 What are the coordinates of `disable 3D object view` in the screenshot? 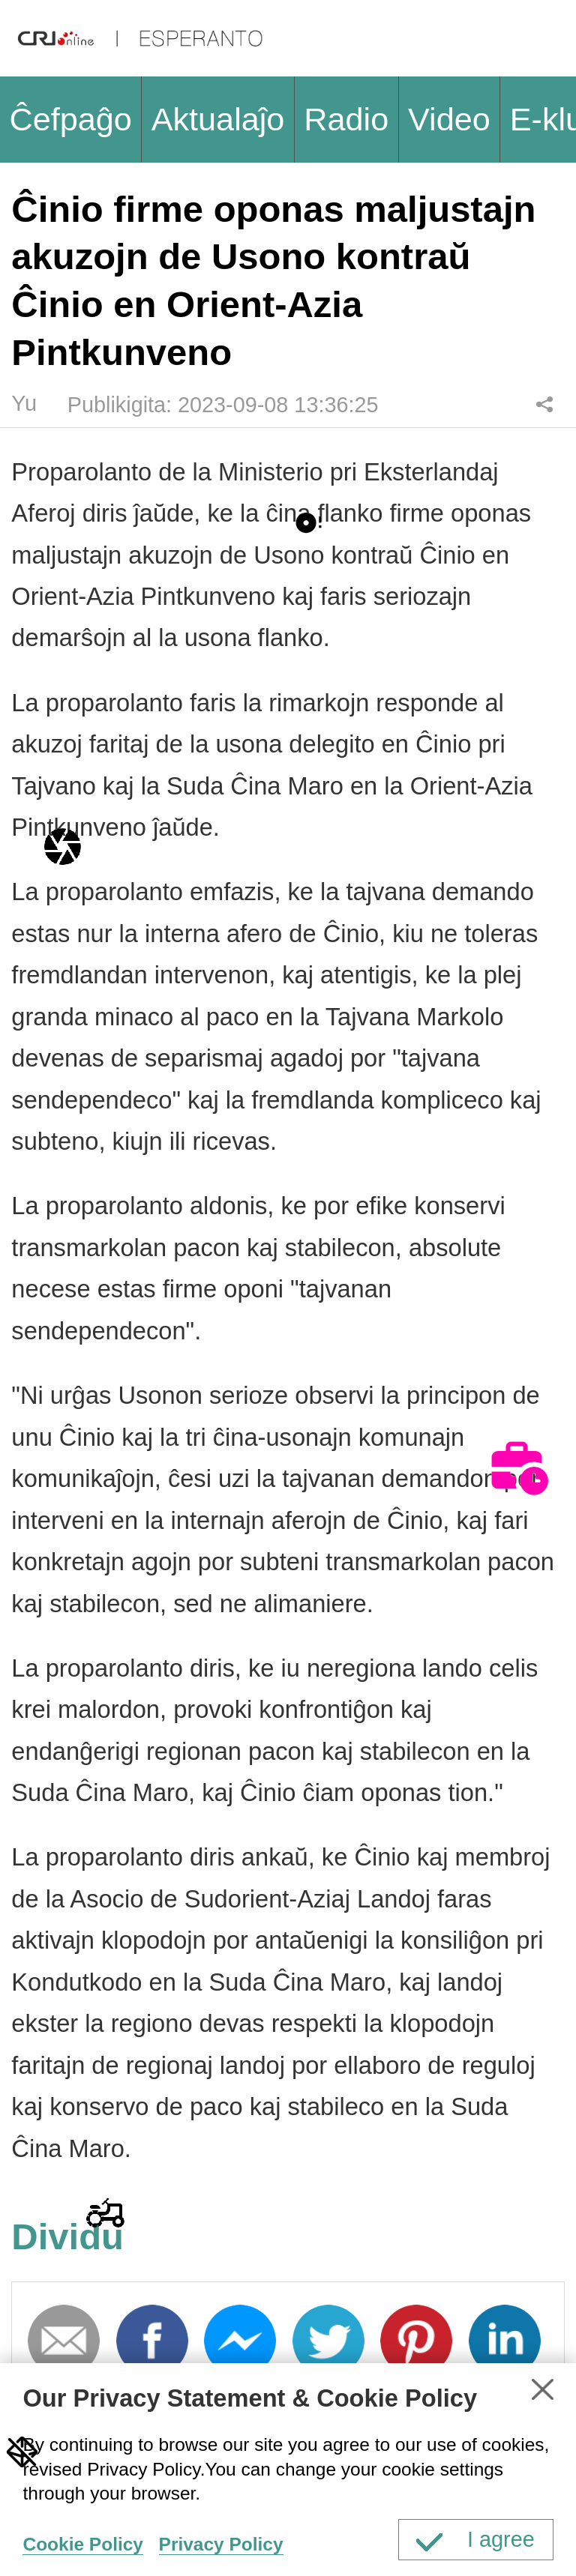 It's located at (22, 2452).